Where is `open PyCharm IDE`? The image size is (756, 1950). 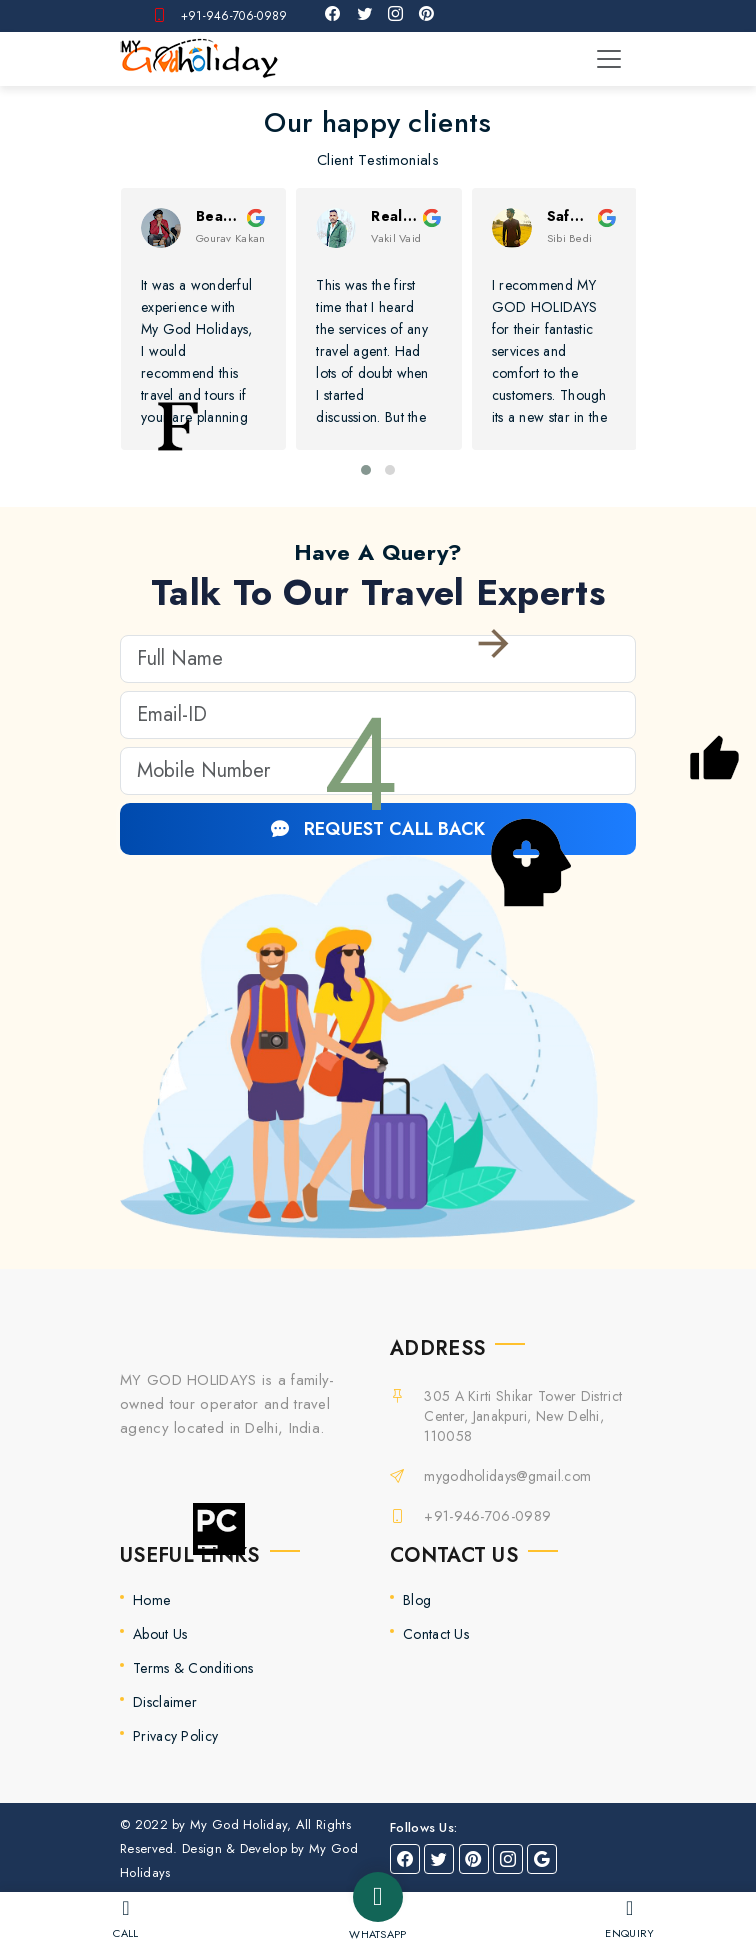
open PyCharm IDE is located at coordinates (219, 1529).